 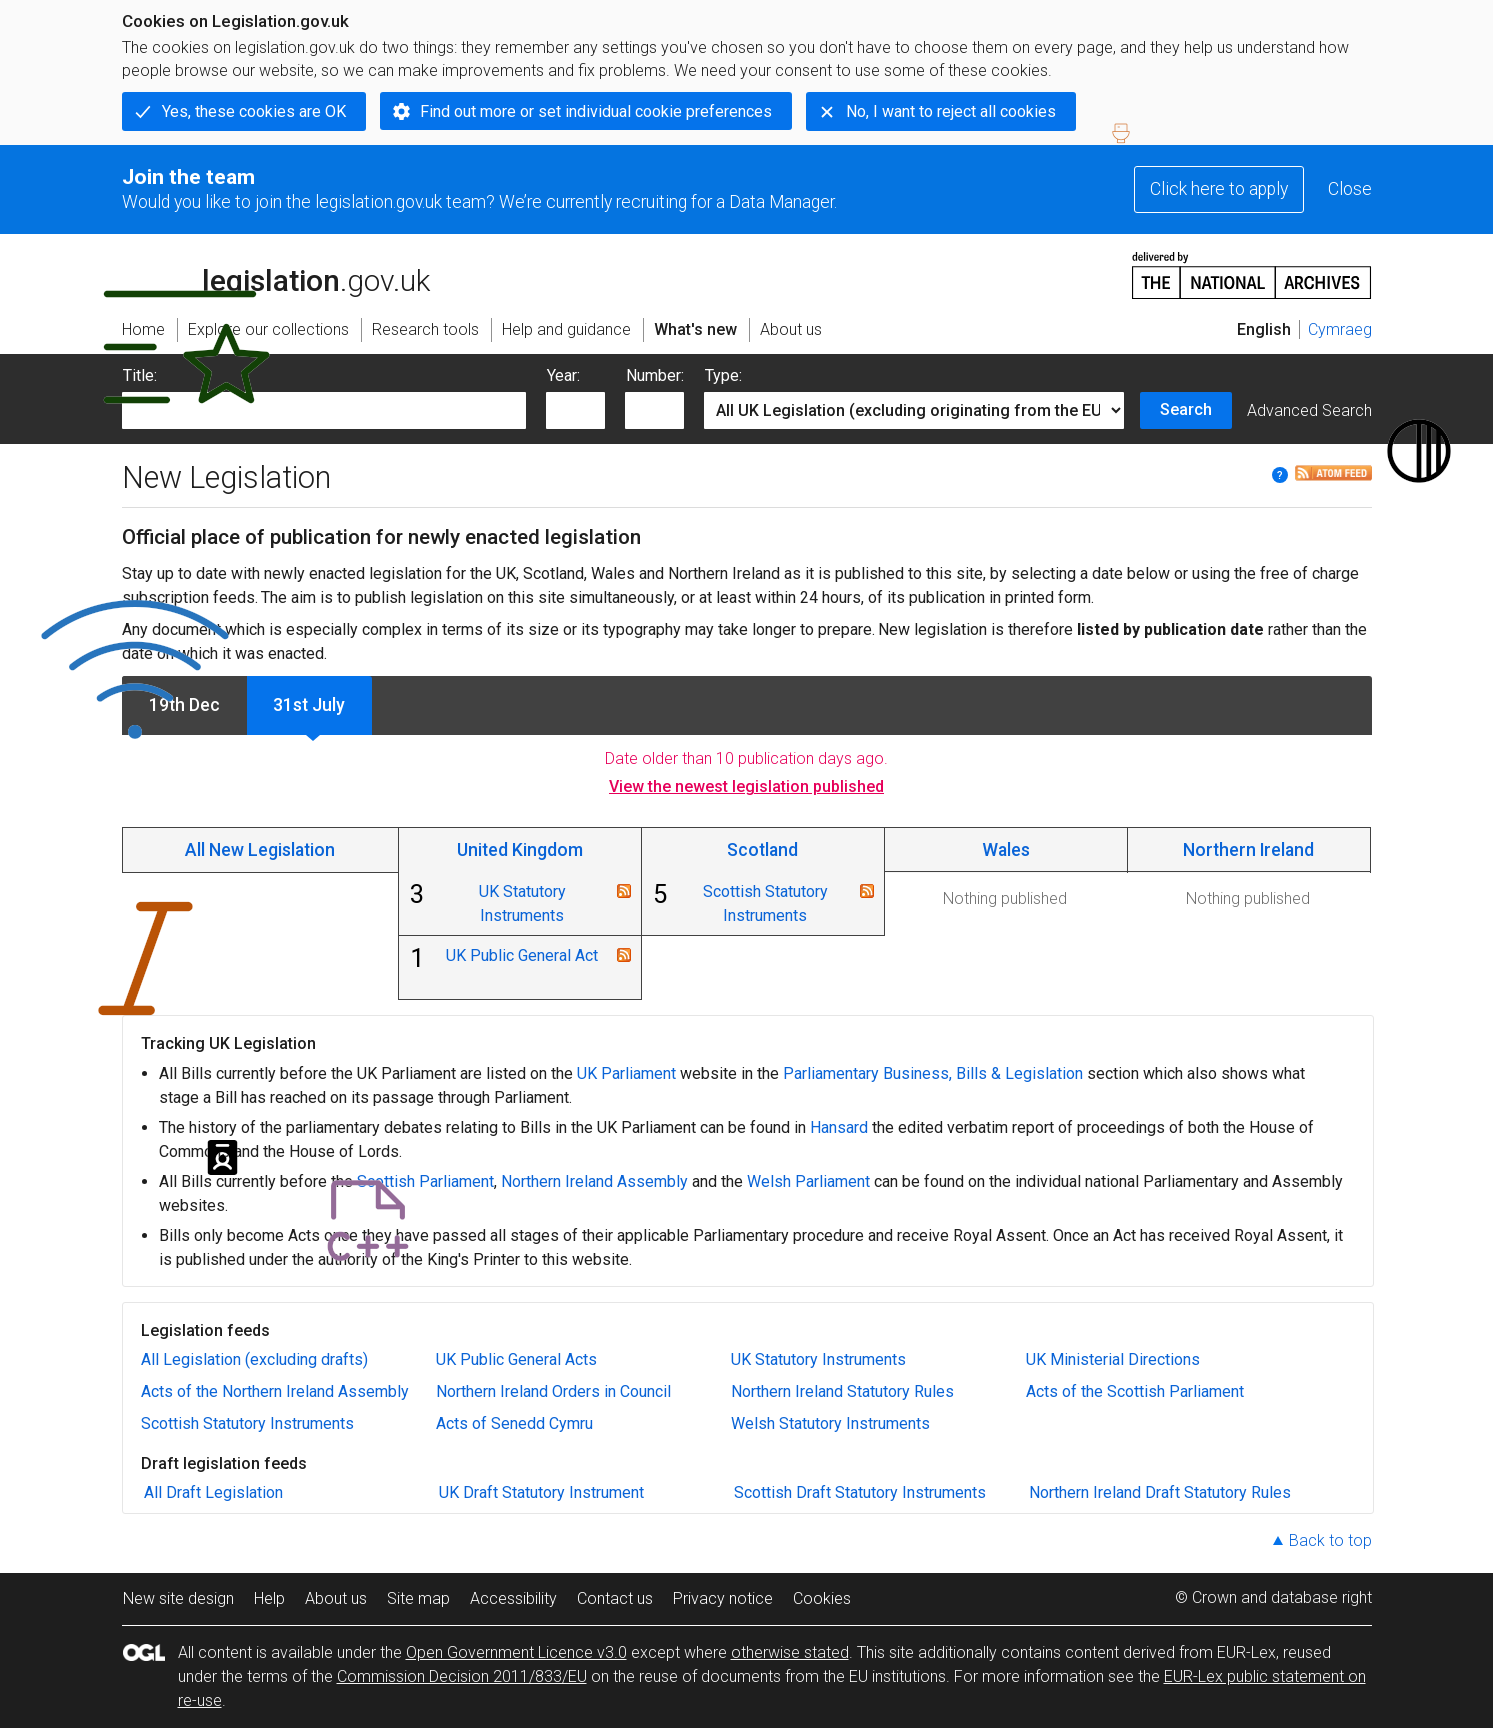 I want to click on view your identification or profile badge, so click(x=222, y=1157).